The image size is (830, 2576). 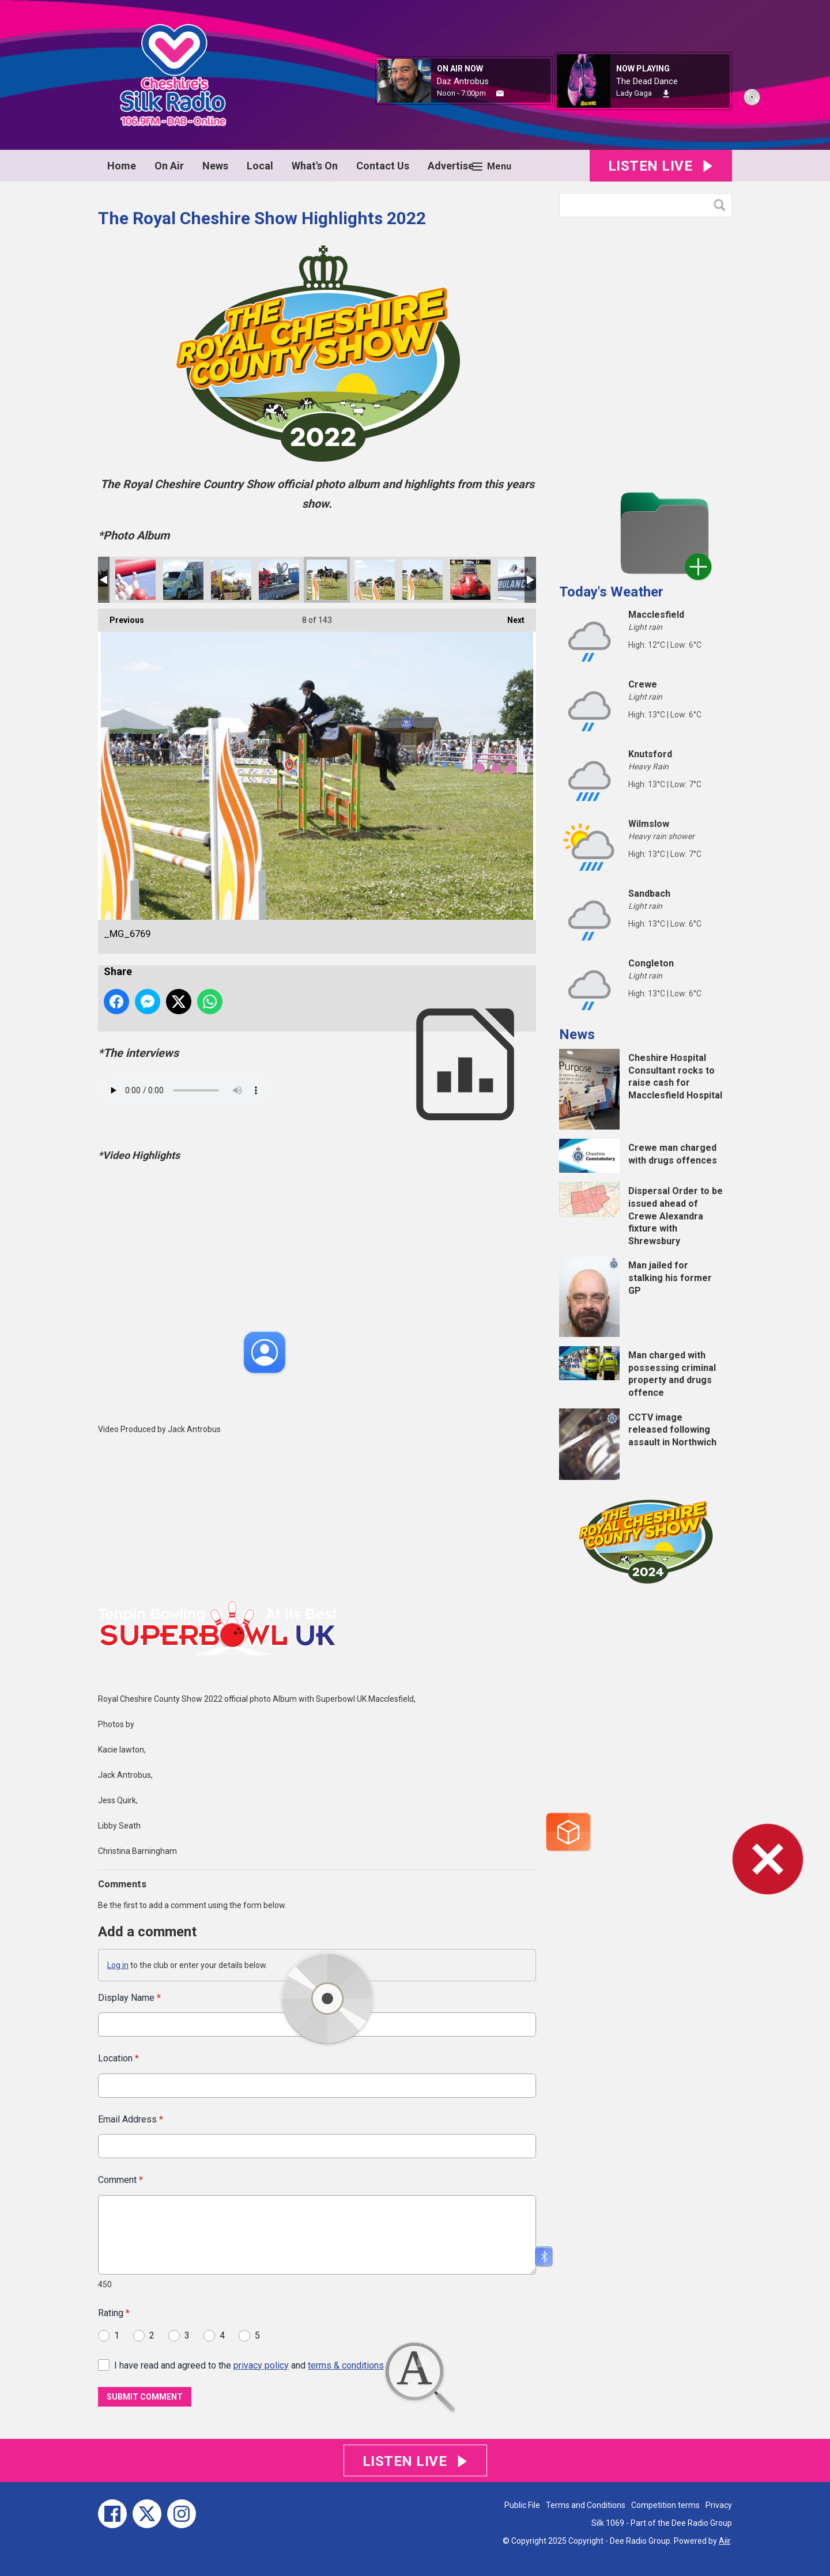 I want to click on open a 3ds file, so click(x=568, y=1830).